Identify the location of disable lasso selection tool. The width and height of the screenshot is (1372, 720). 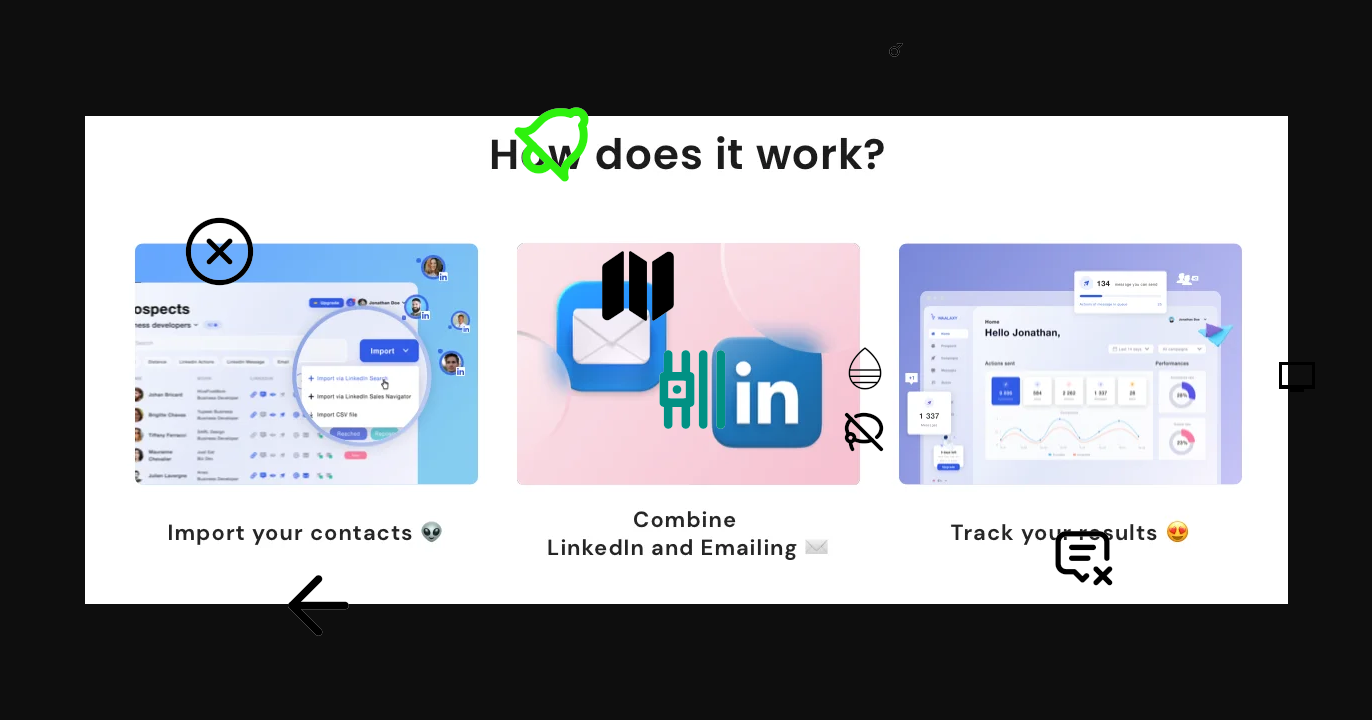
(864, 432).